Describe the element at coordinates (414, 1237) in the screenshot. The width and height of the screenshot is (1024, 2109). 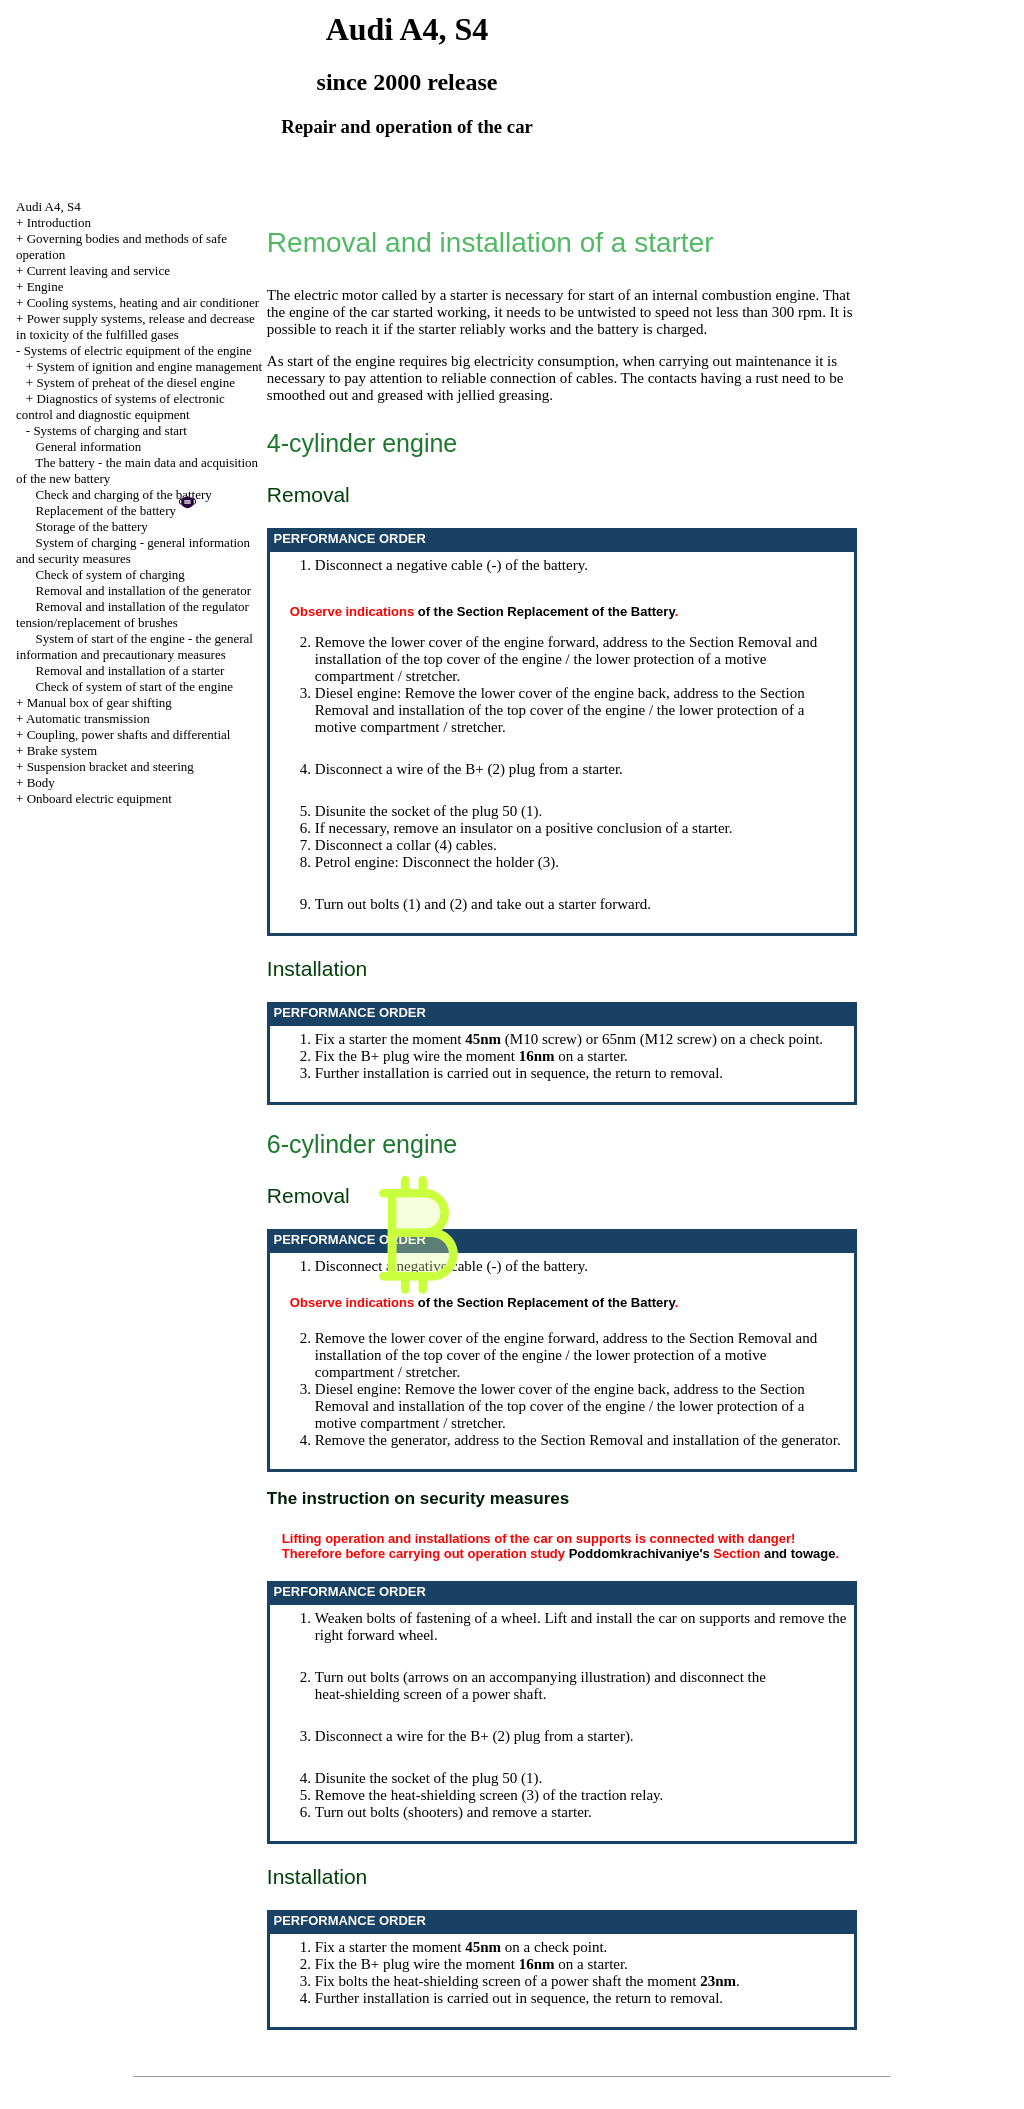
I see `view bitcoin balance or wallet` at that location.